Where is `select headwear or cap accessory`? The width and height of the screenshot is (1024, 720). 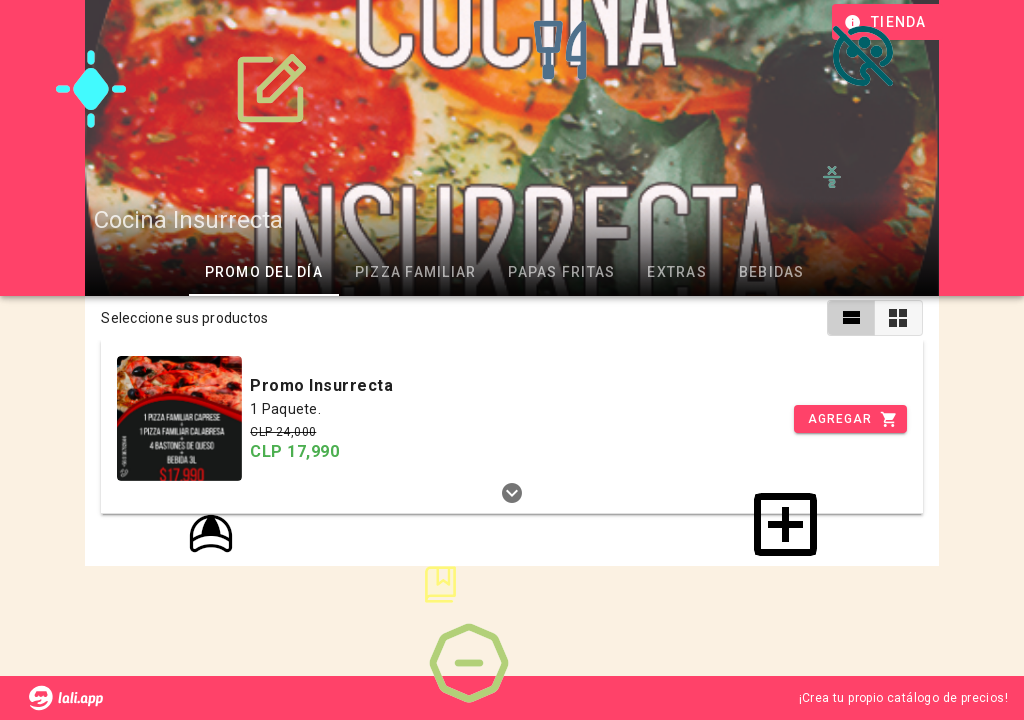 select headwear or cap accessory is located at coordinates (211, 536).